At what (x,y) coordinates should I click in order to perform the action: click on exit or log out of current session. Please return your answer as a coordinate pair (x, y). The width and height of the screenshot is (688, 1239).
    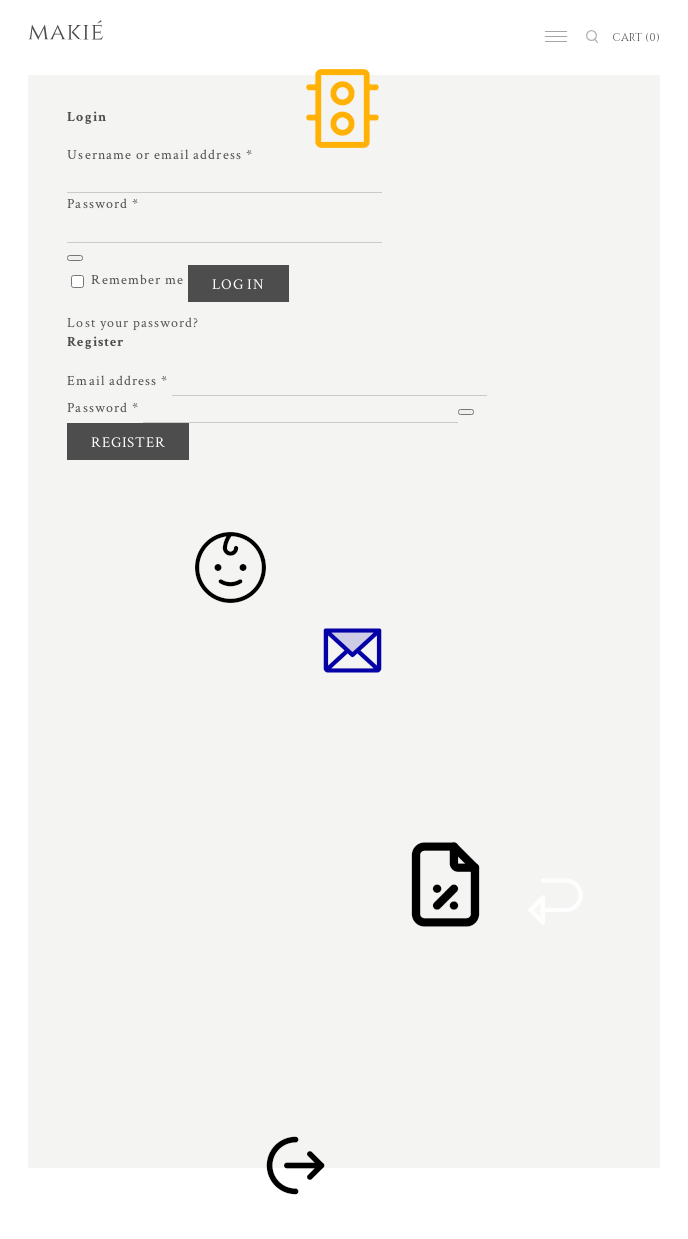
    Looking at the image, I should click on (295, 1165).